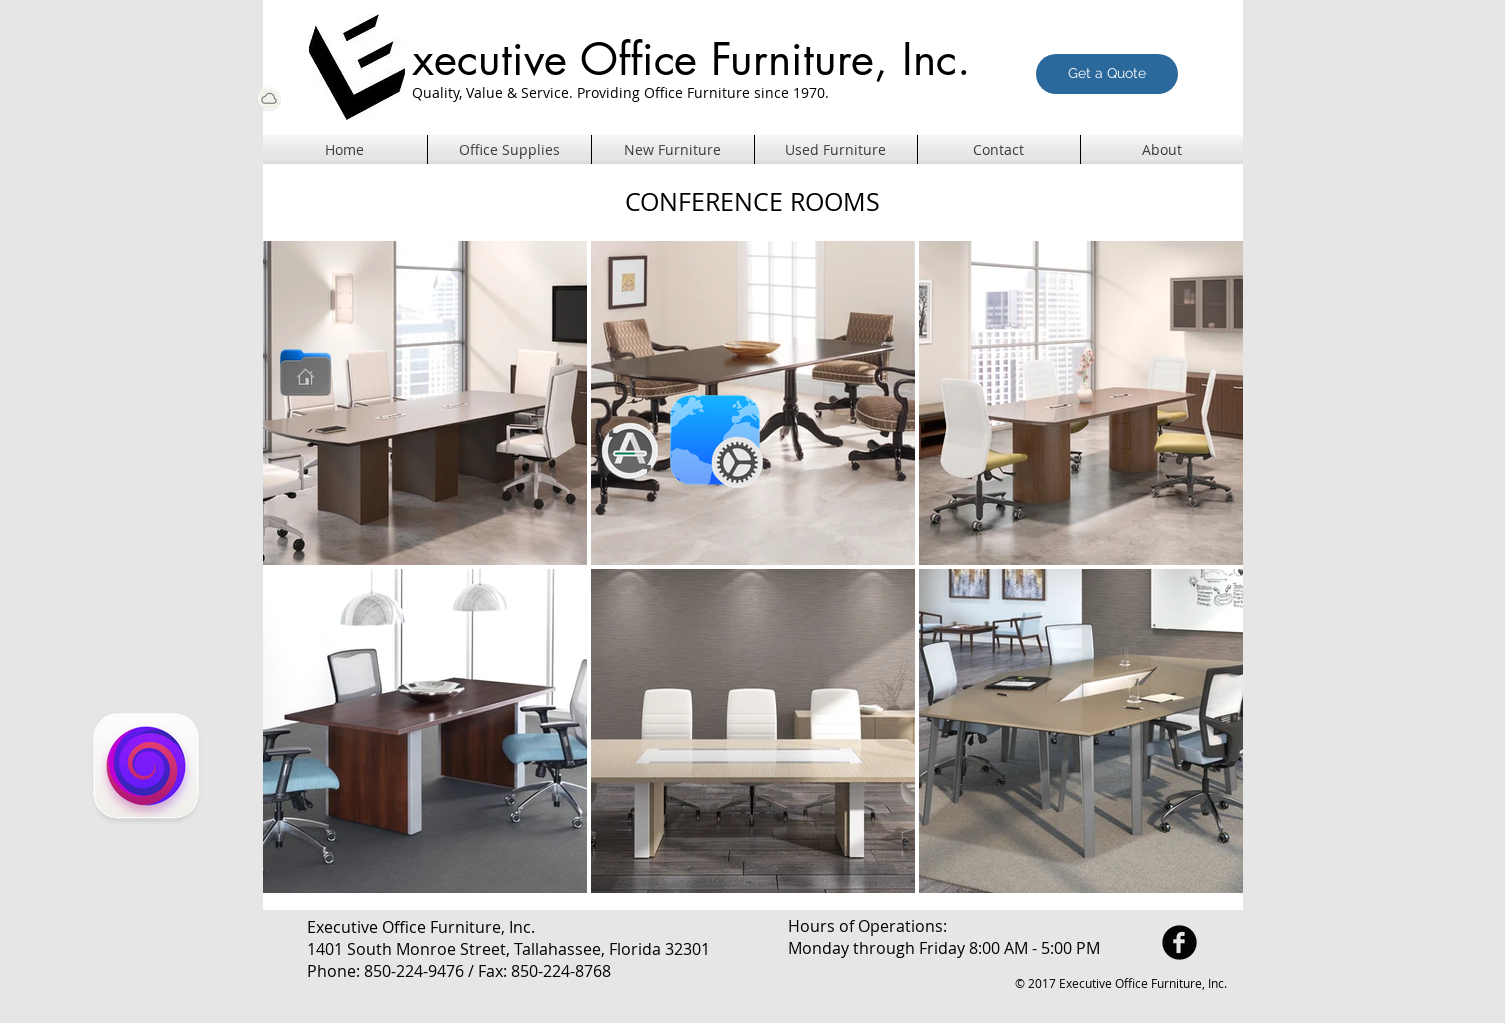 Image resolution: width=1505 pixels, height=1023 pixels. I want to click on open transporter app for uploading content to app store connect, so click(146, 766).